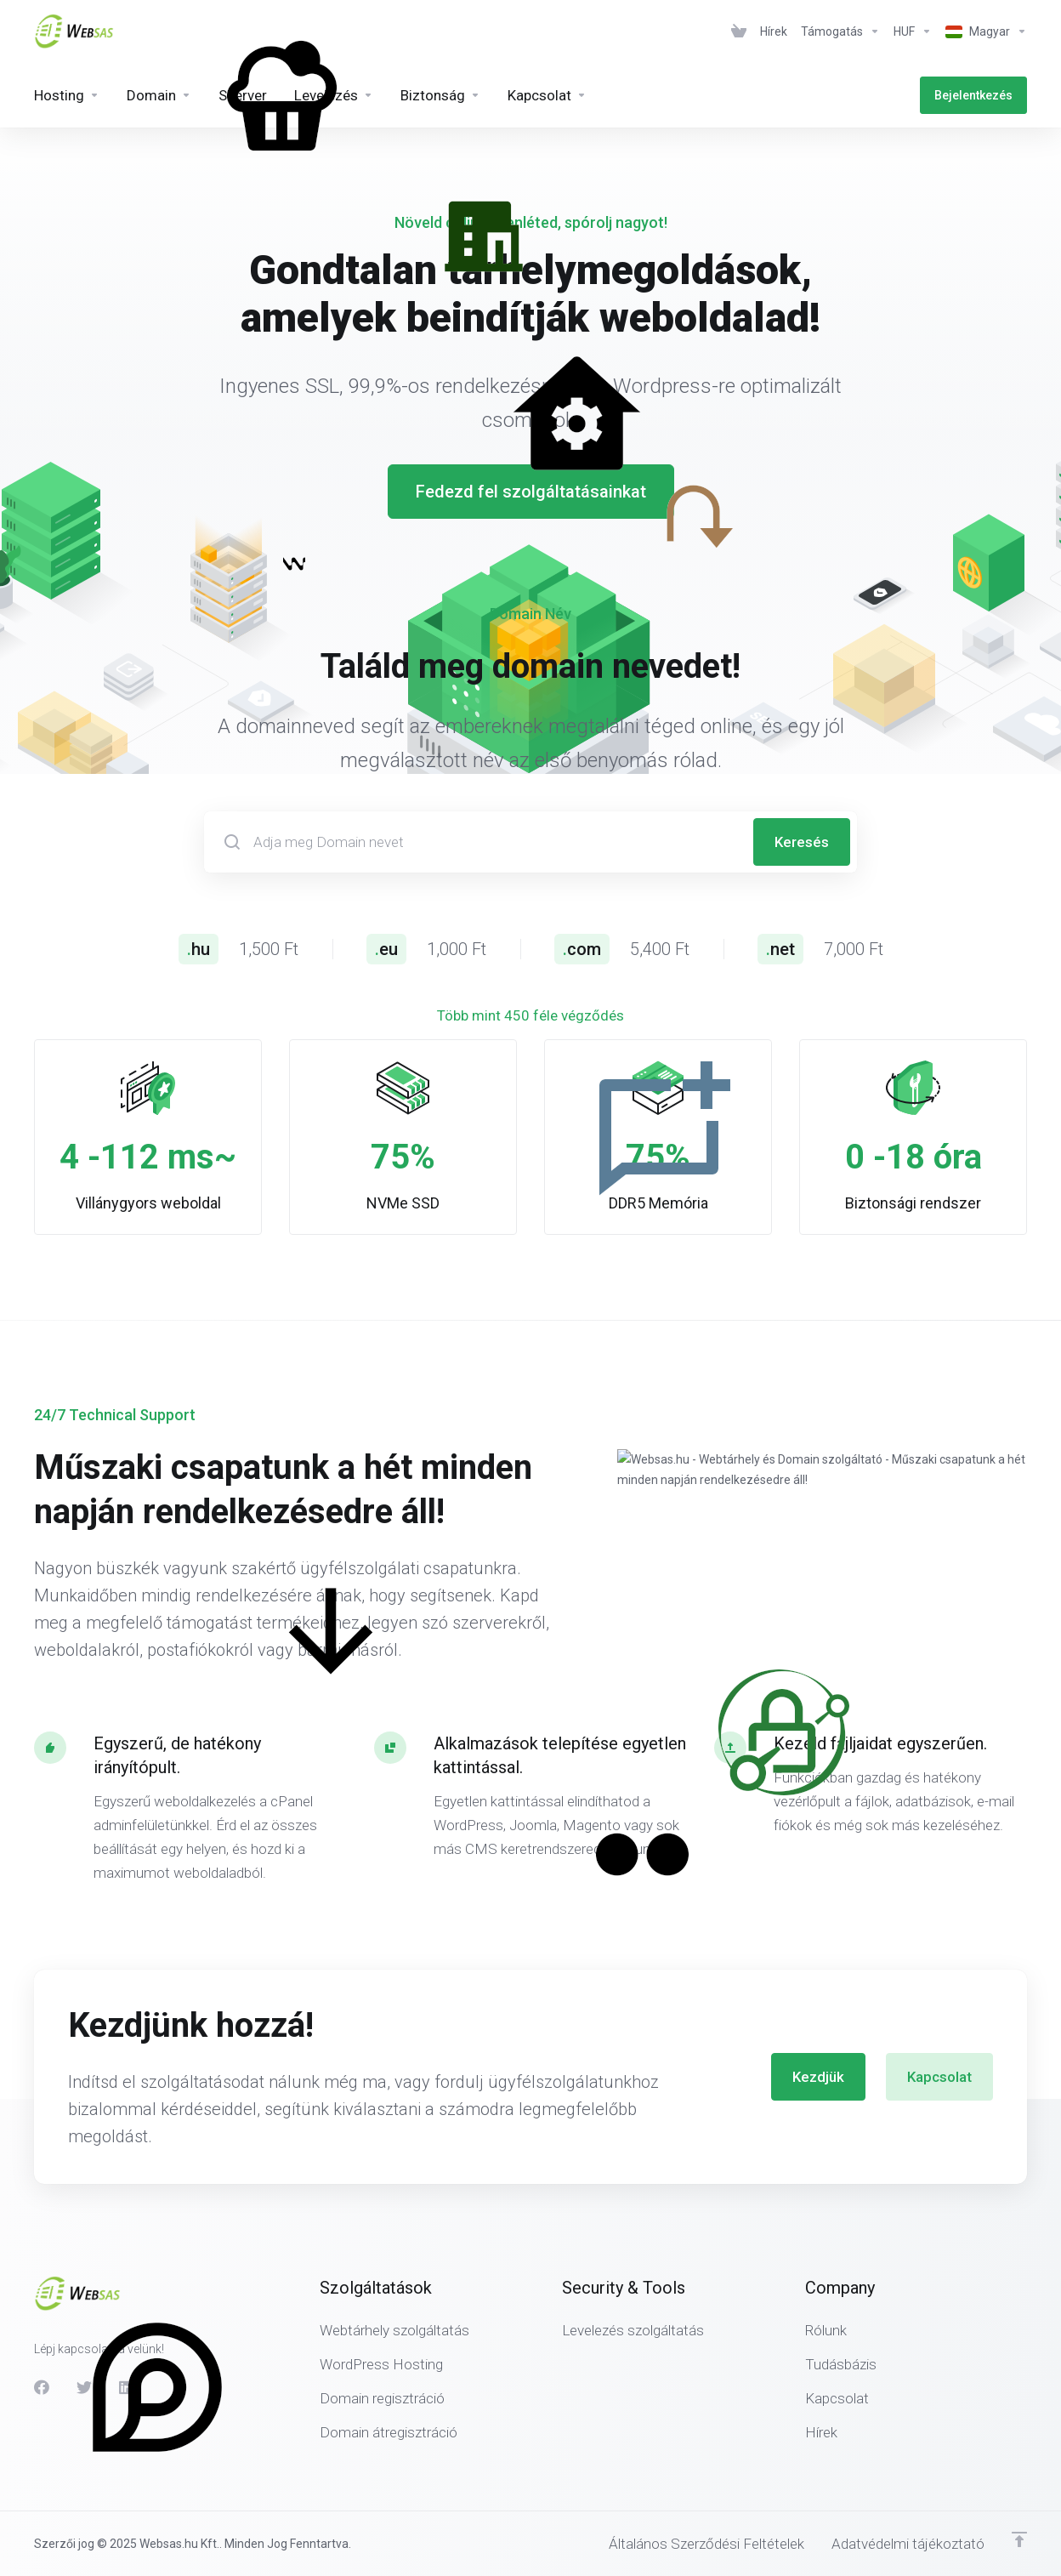 The image size is (1061, 2576). What do you see at coordinates (294, 564) in the screenshot?
I see `open windsurf code editor` at bounding box center [294, 564].